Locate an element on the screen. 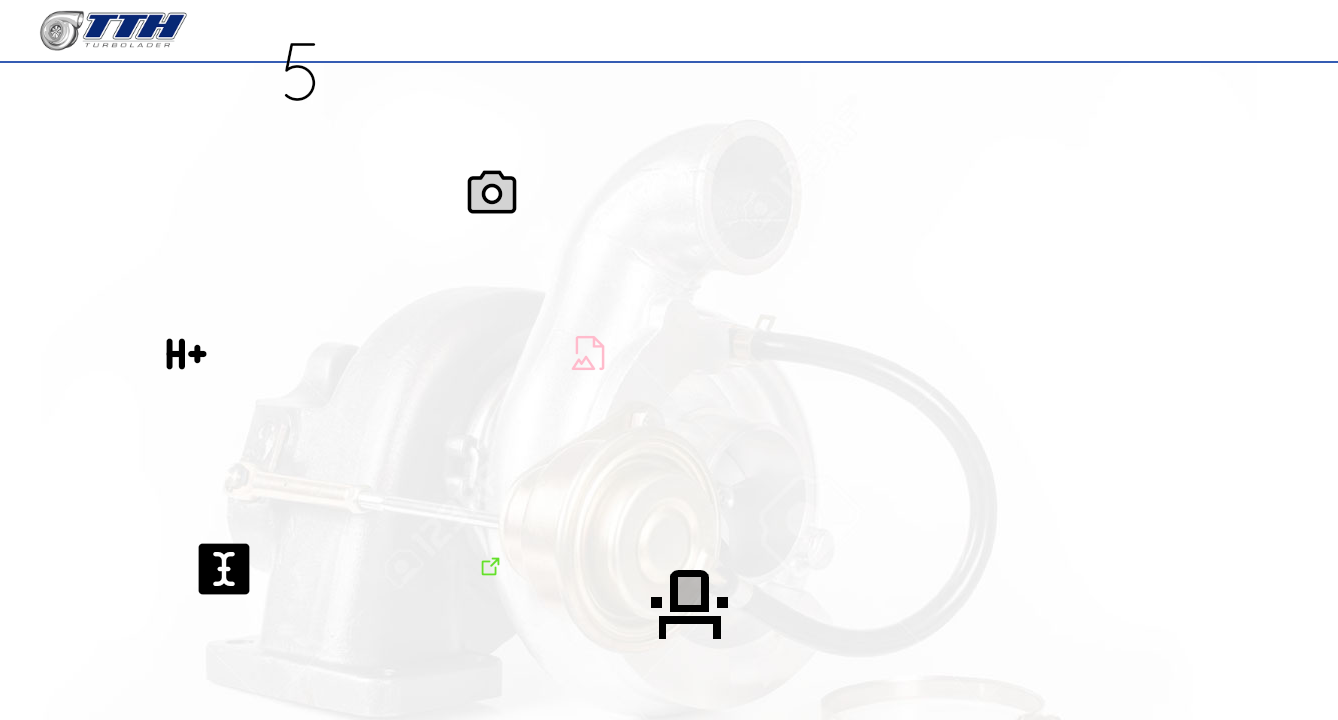  indicates the number five in a list or sequence is located at coordinates (300, 72).